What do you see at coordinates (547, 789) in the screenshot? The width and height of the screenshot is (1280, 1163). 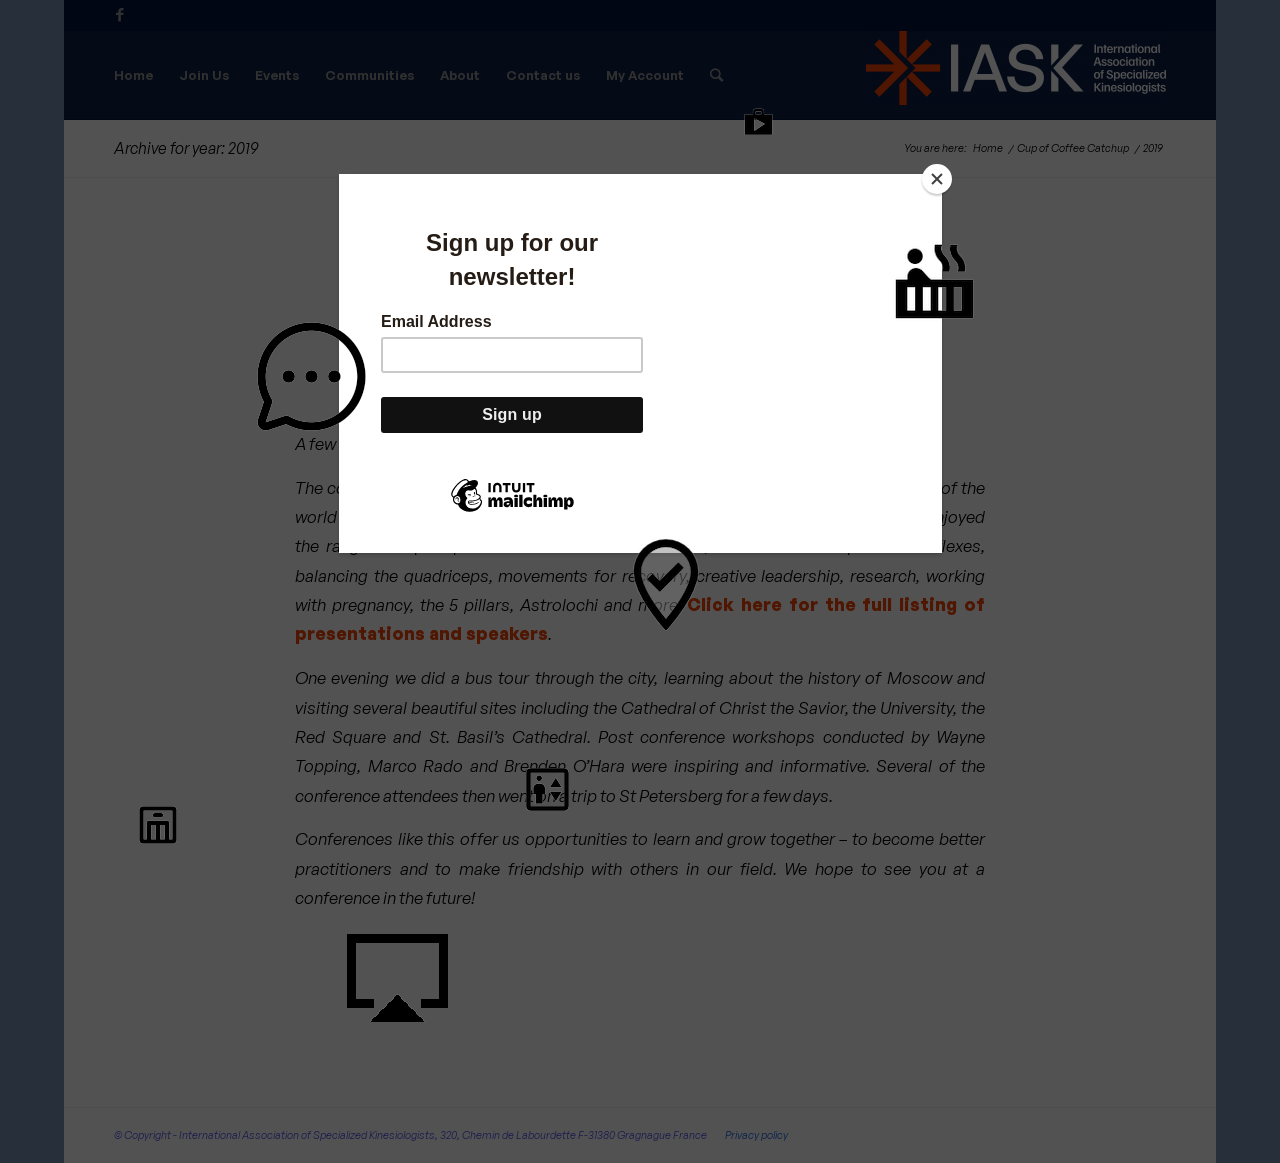 I see `indicates elevator access or location` at bounding box center [547, 789].